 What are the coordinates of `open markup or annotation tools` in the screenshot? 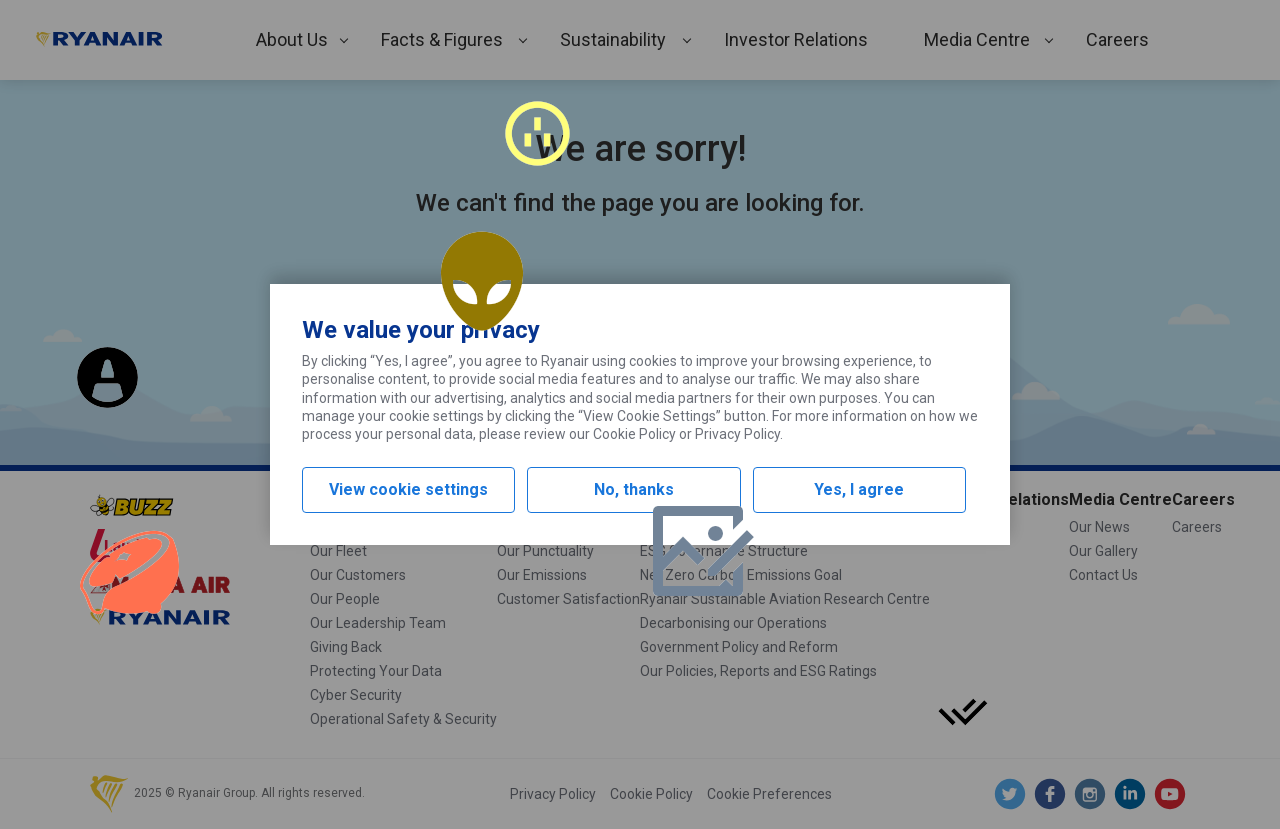 It's located at (107, 377).